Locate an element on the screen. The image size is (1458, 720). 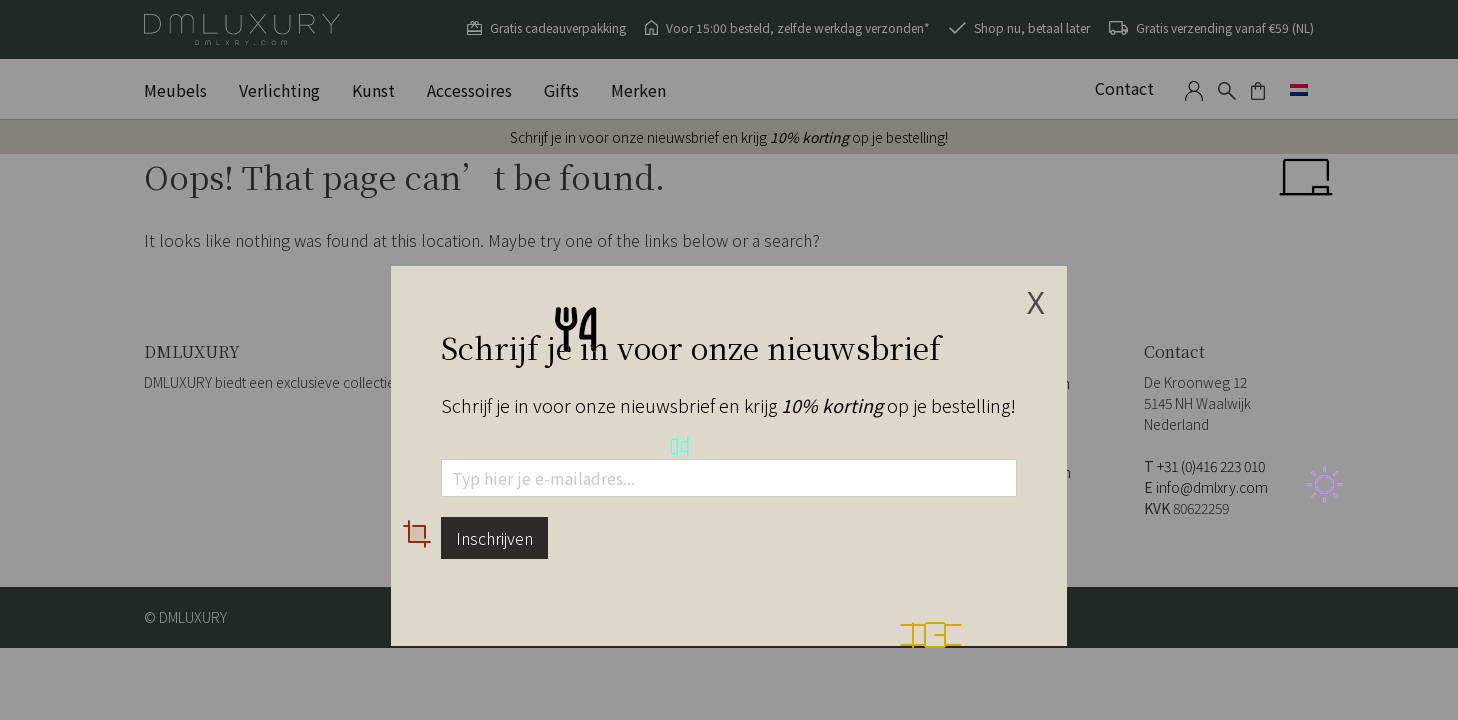
access food and dining options is located at coordinates (576, 328).